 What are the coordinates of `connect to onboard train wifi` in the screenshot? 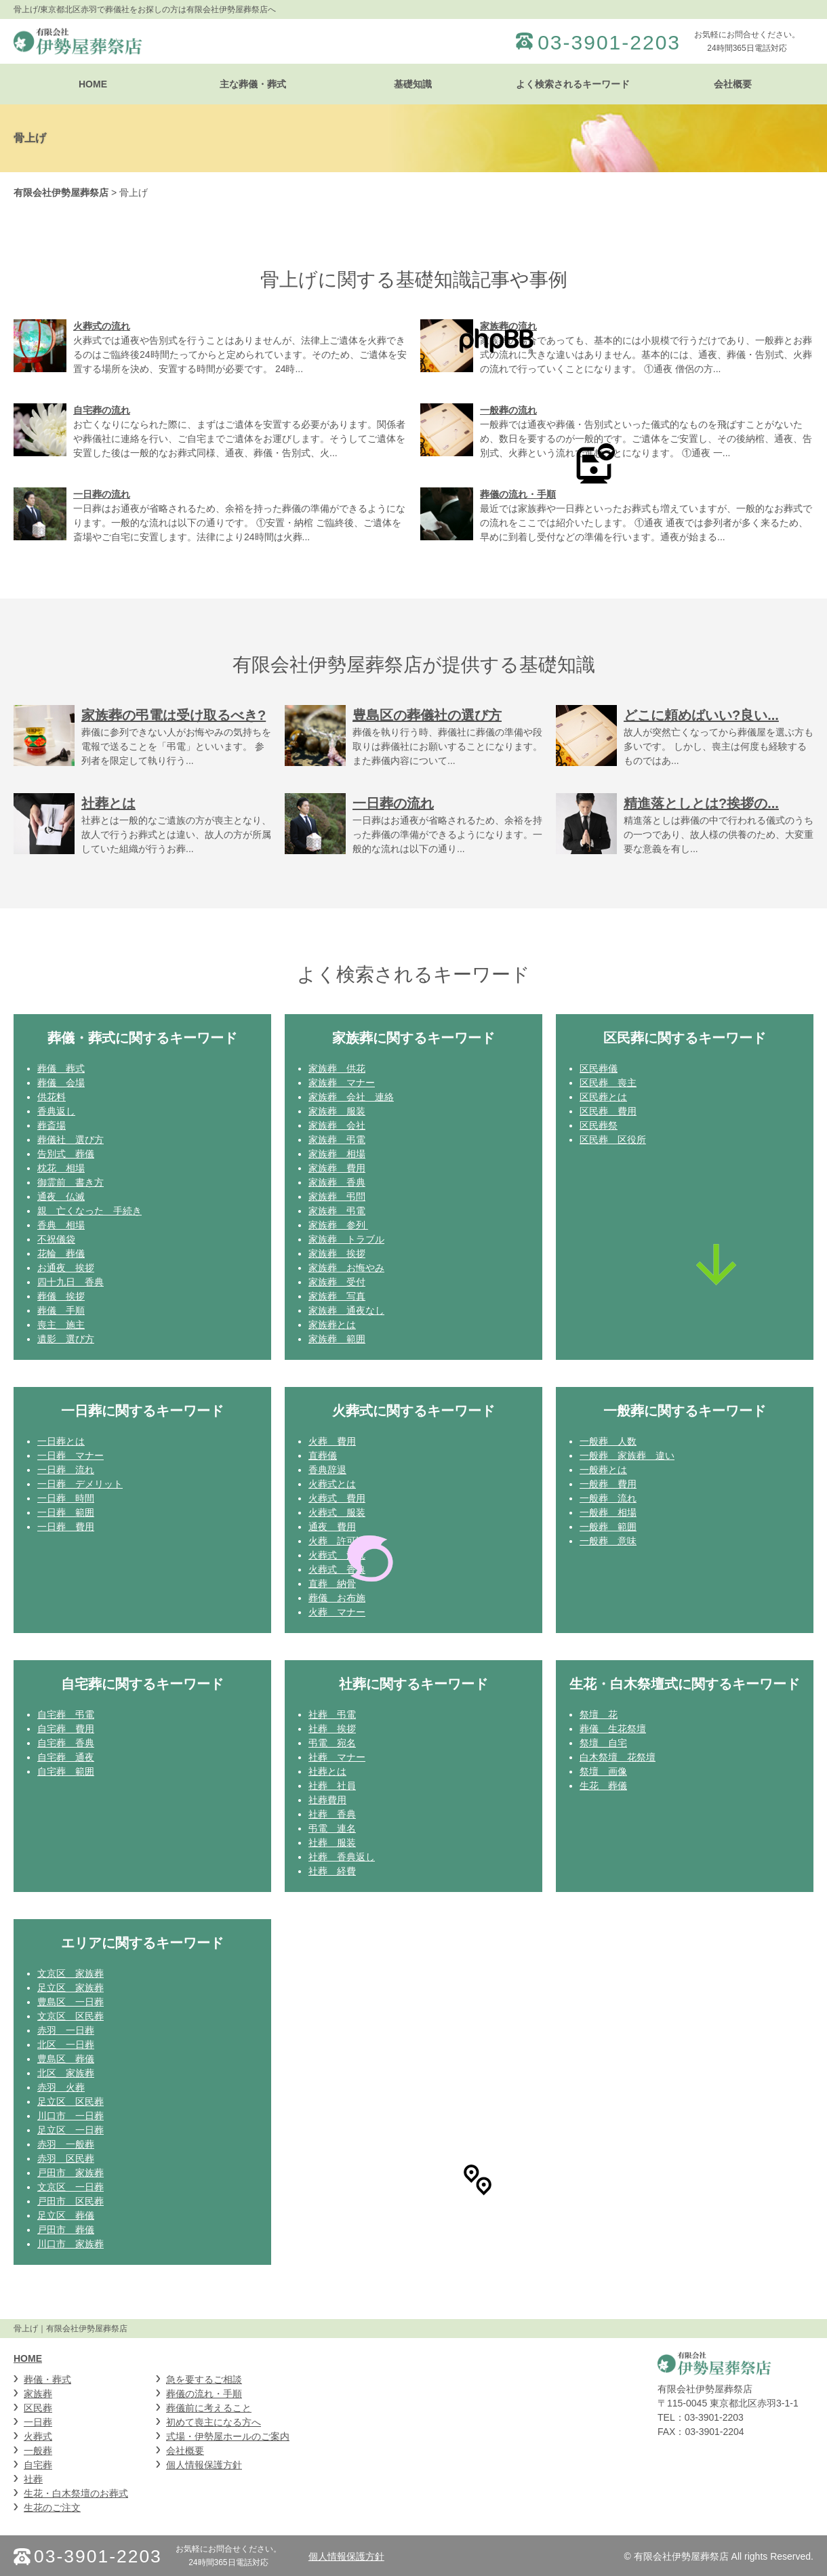 It's located at (594, 464).